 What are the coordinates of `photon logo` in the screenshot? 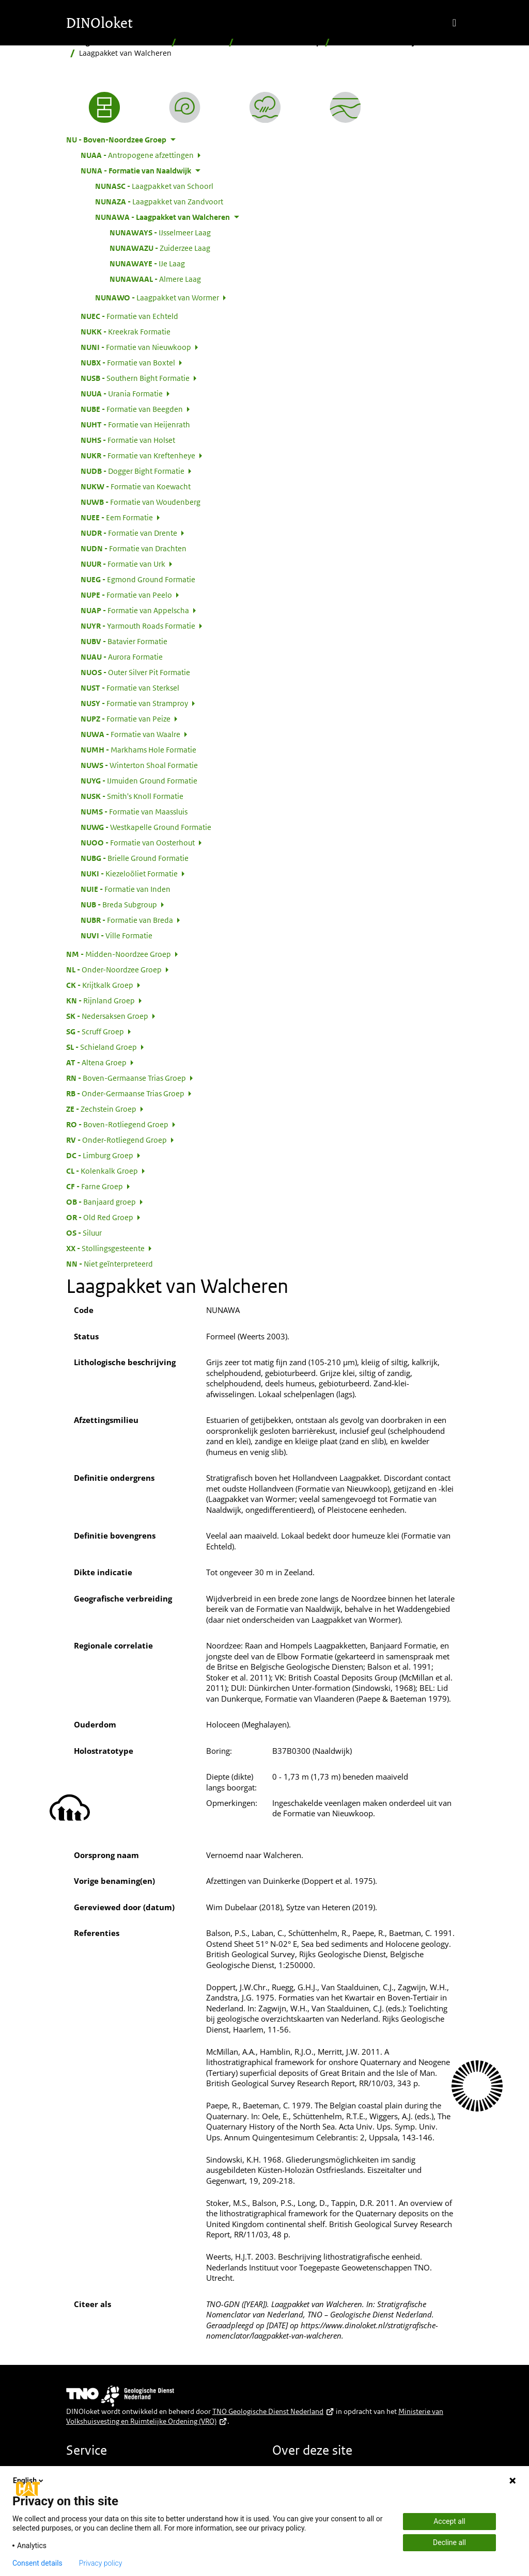 It's located at (477, 2086).